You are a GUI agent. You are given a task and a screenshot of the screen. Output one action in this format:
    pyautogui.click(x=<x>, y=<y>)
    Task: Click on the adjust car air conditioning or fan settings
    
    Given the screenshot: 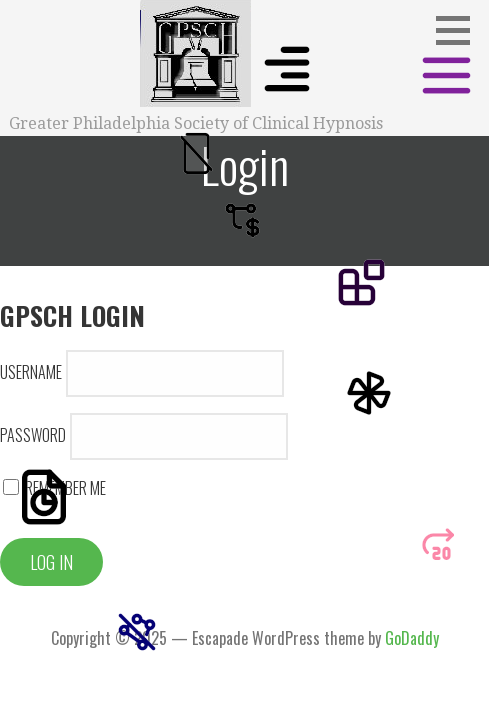 What is the action you would take?
    pyautogui.click(x=369, y=393)
    